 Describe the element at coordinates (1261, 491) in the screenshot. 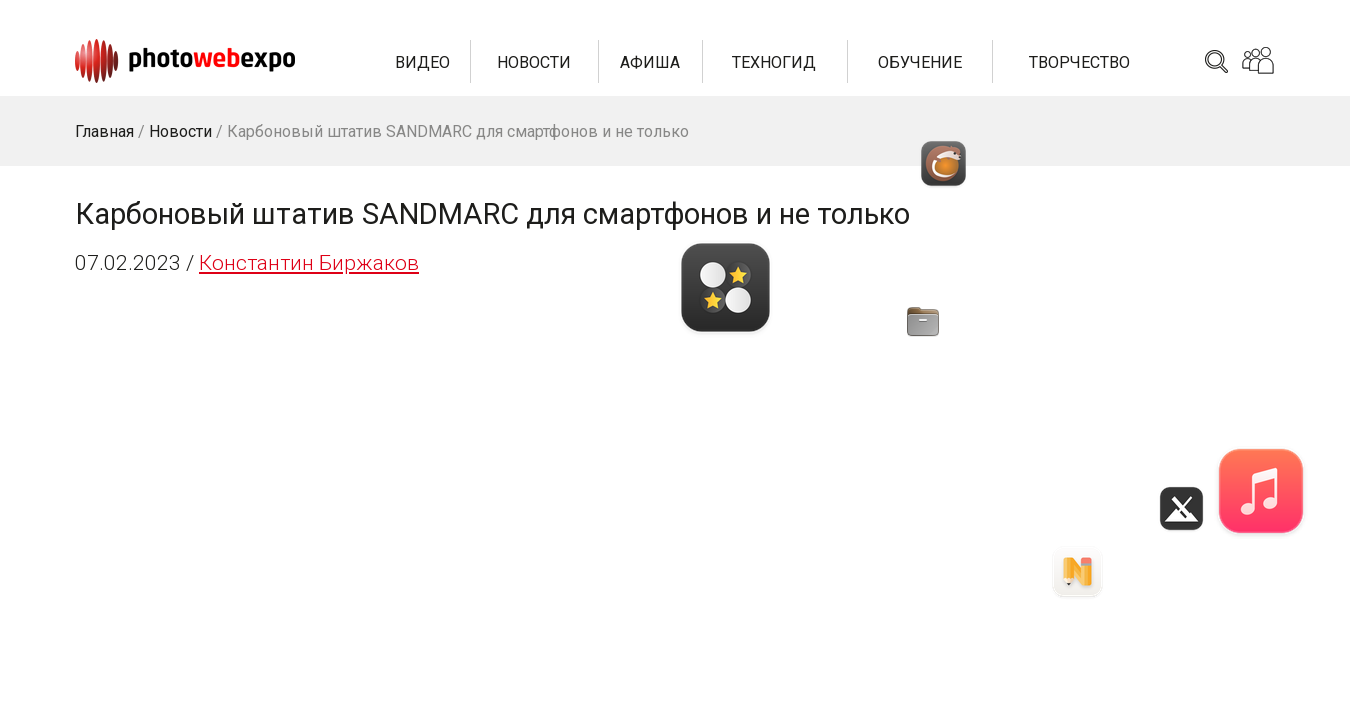

I see `open music or audio player app` at that location.